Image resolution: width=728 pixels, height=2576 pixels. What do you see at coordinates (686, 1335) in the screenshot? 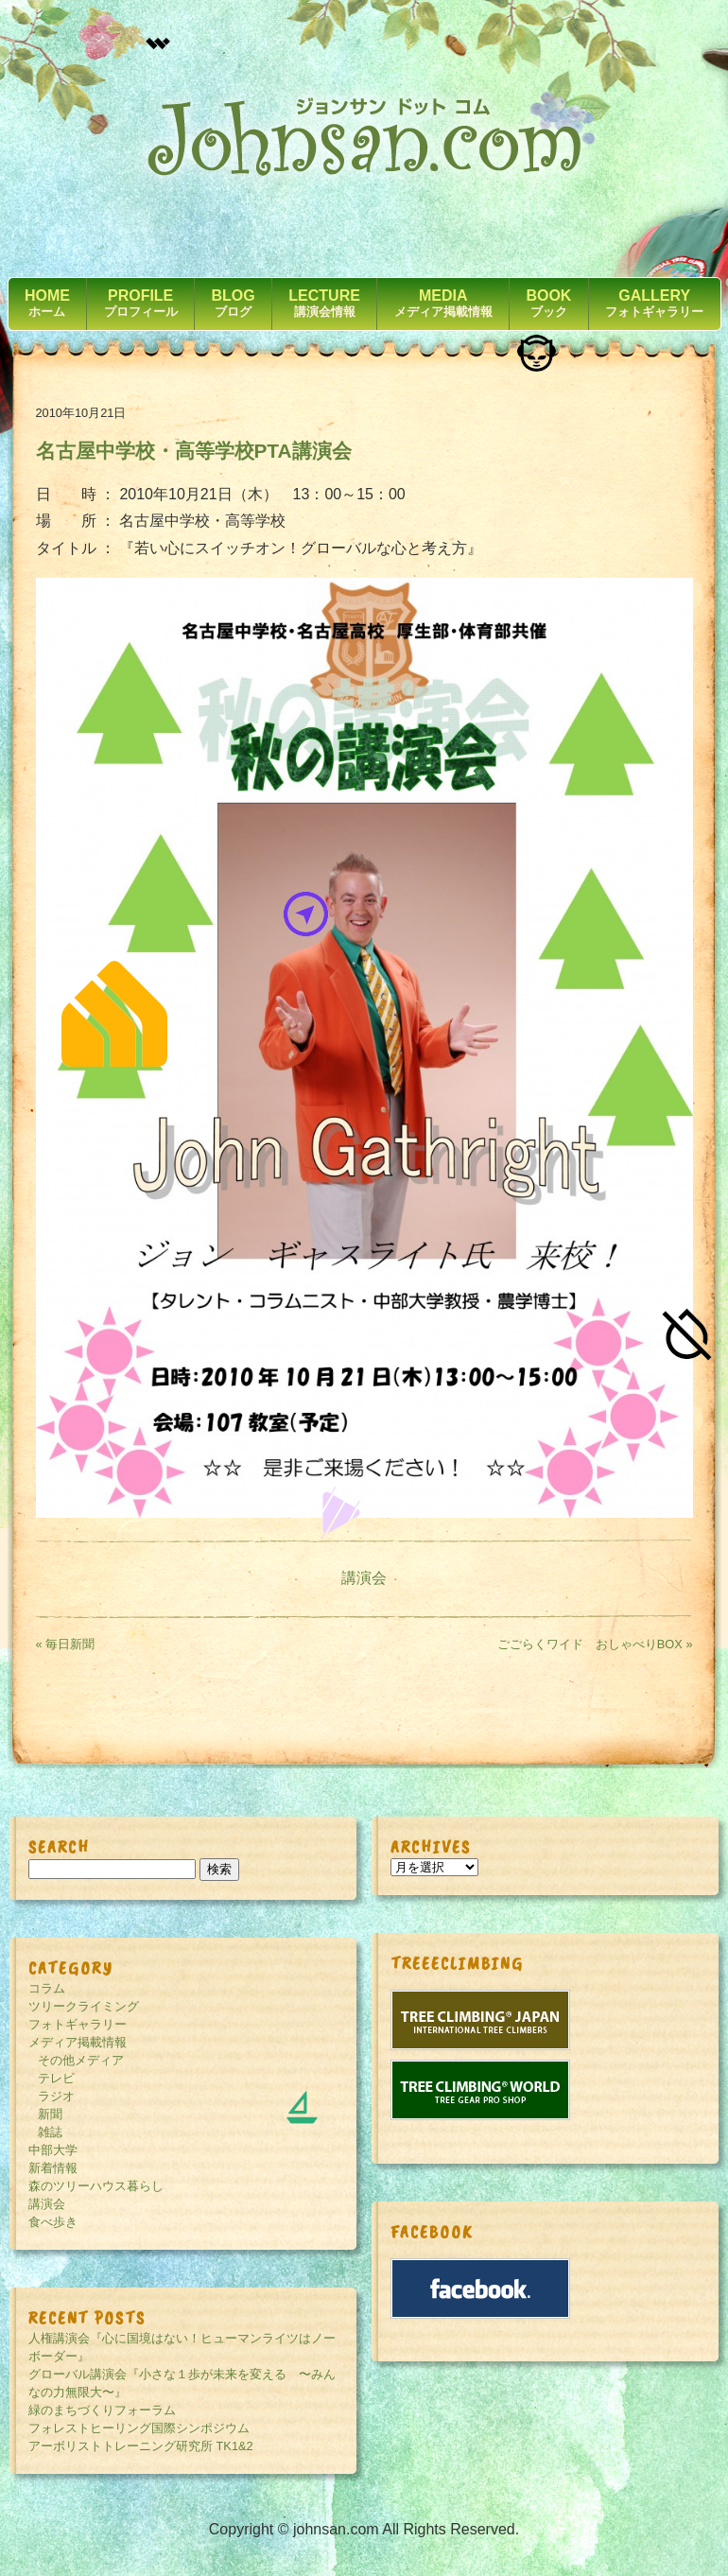
I see `disable blur effect` at bounding box center [686, 1335].